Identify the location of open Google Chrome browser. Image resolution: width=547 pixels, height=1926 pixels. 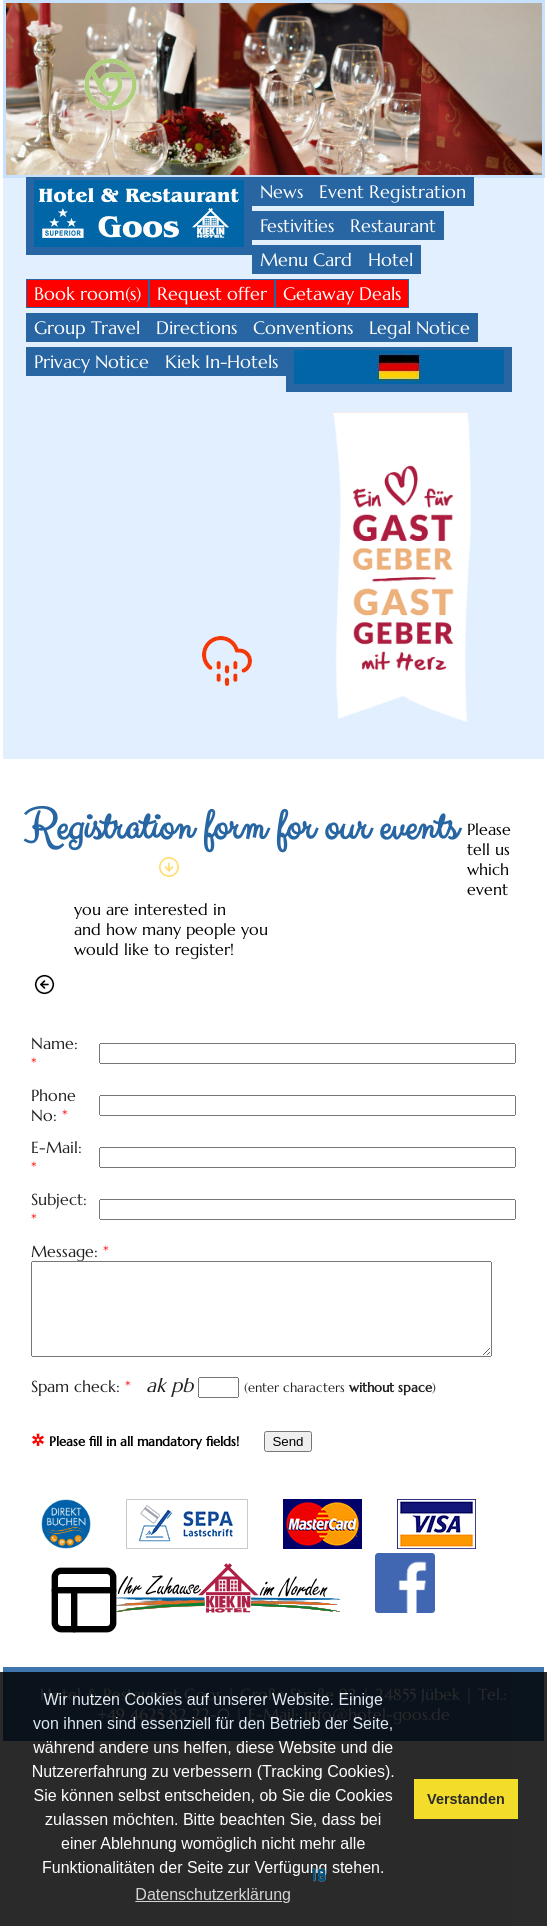
(110, 84).